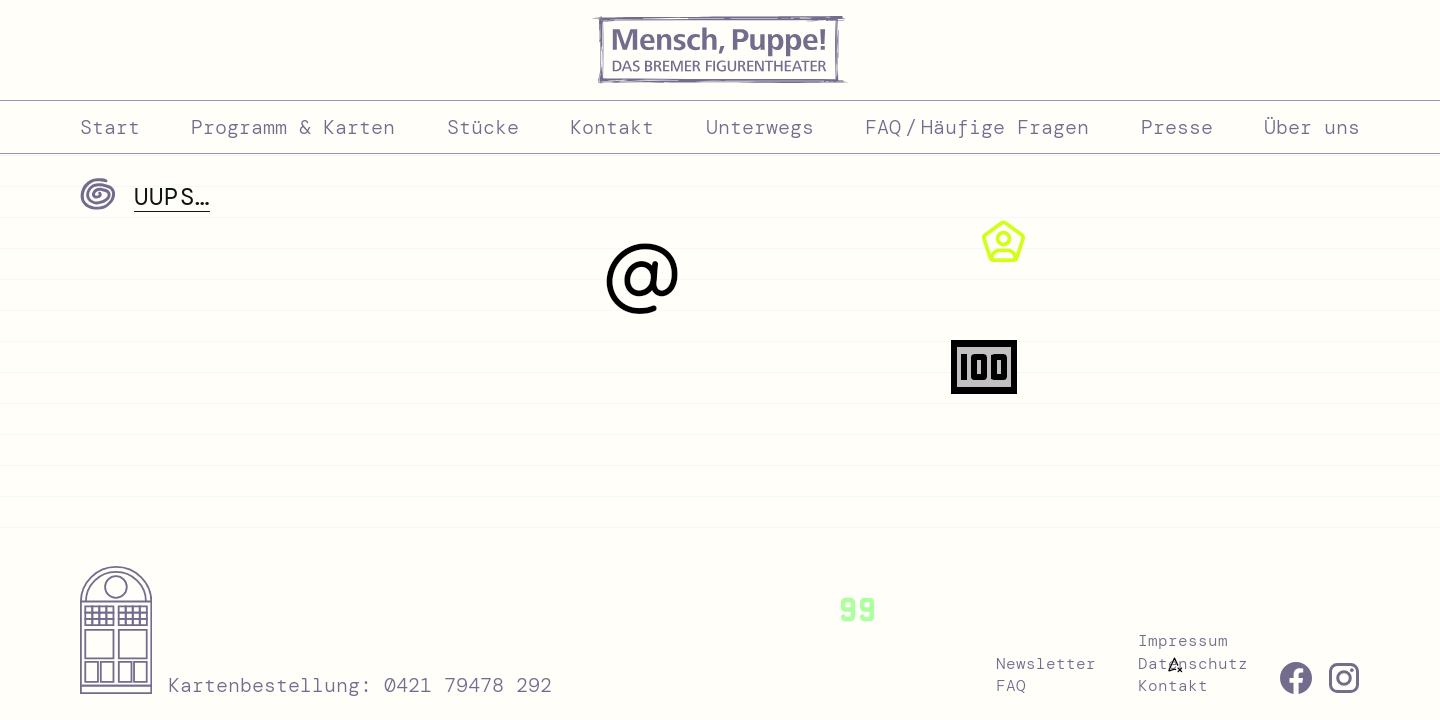 Image resolution: width=1440 pixels, height=720 pixels. What do you see at coordinates (1174, 664) in the screenshot?
I see `disable navigation or GPS tracking` at bounding box center [1174, 664].